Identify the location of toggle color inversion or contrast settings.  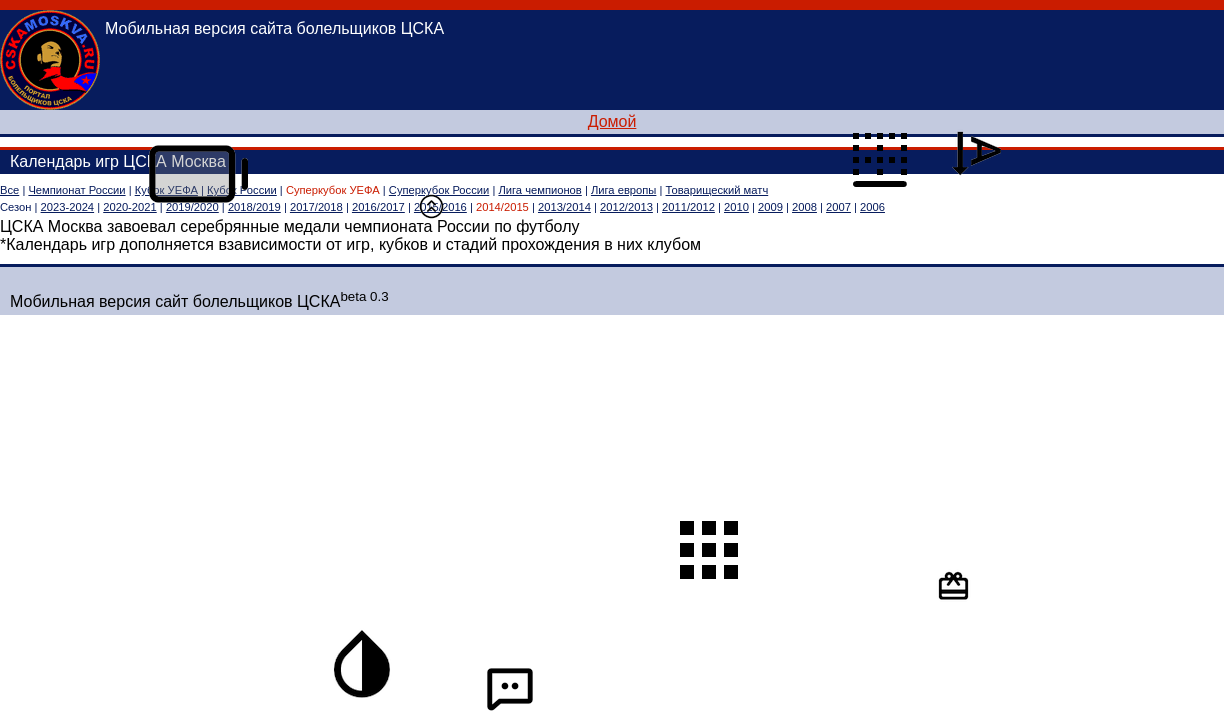
(362, 664).